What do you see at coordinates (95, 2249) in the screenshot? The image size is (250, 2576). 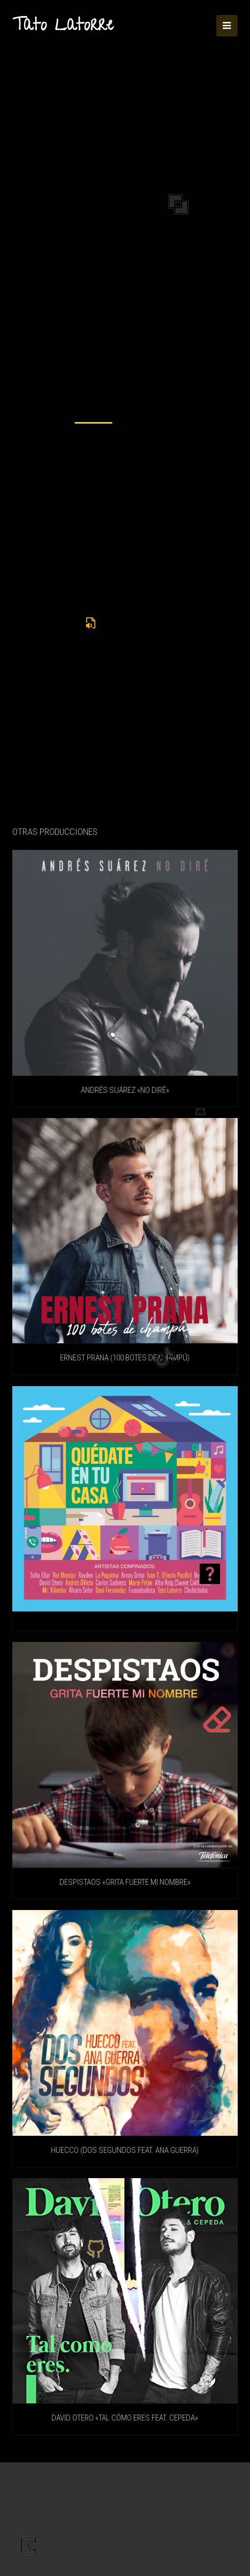 I see `view project on GitHub` at bounding box center [95, 2249].